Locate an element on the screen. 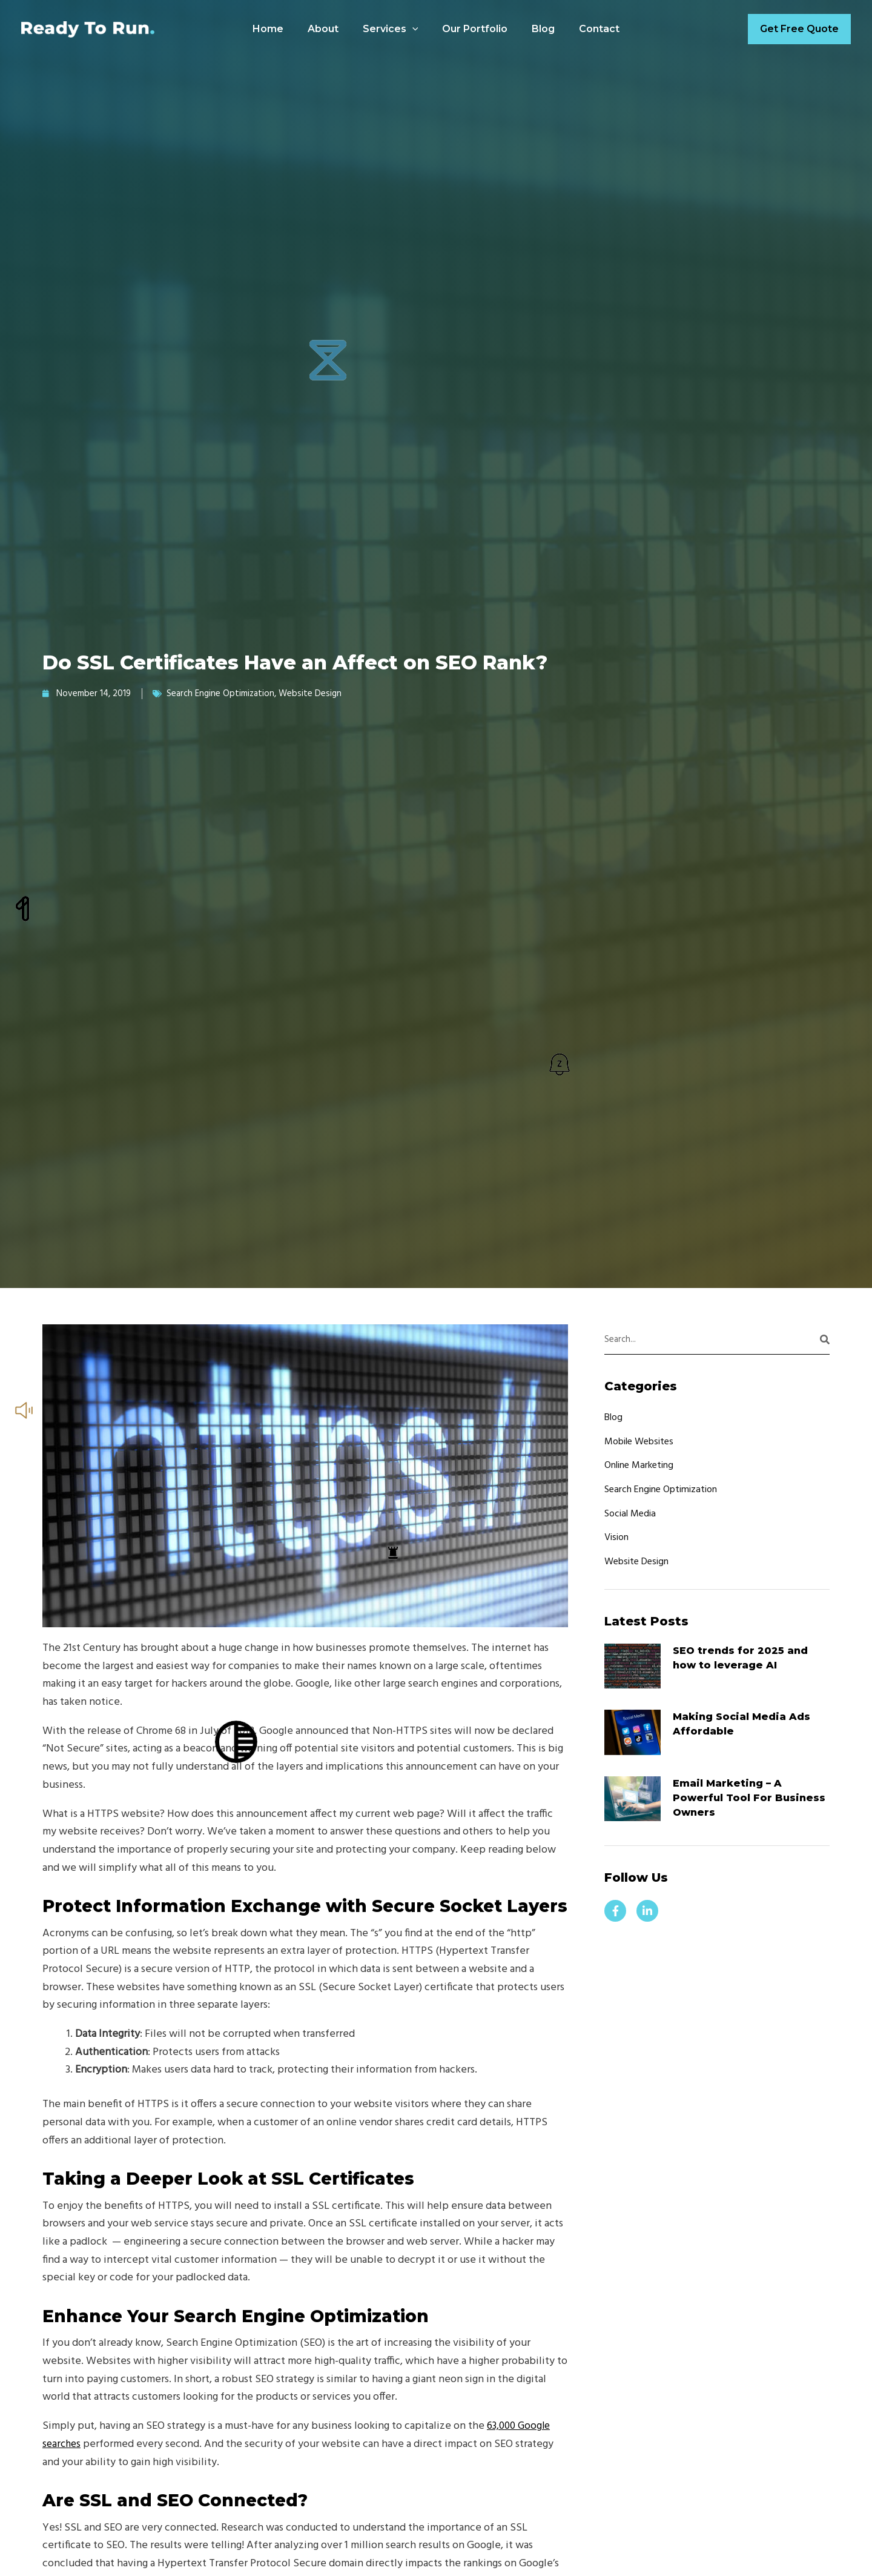 Image resolution: width=872 pixels, height=2576 pixels. indicates high time remaining or early stage of a process is located at coordinates (328, 360).